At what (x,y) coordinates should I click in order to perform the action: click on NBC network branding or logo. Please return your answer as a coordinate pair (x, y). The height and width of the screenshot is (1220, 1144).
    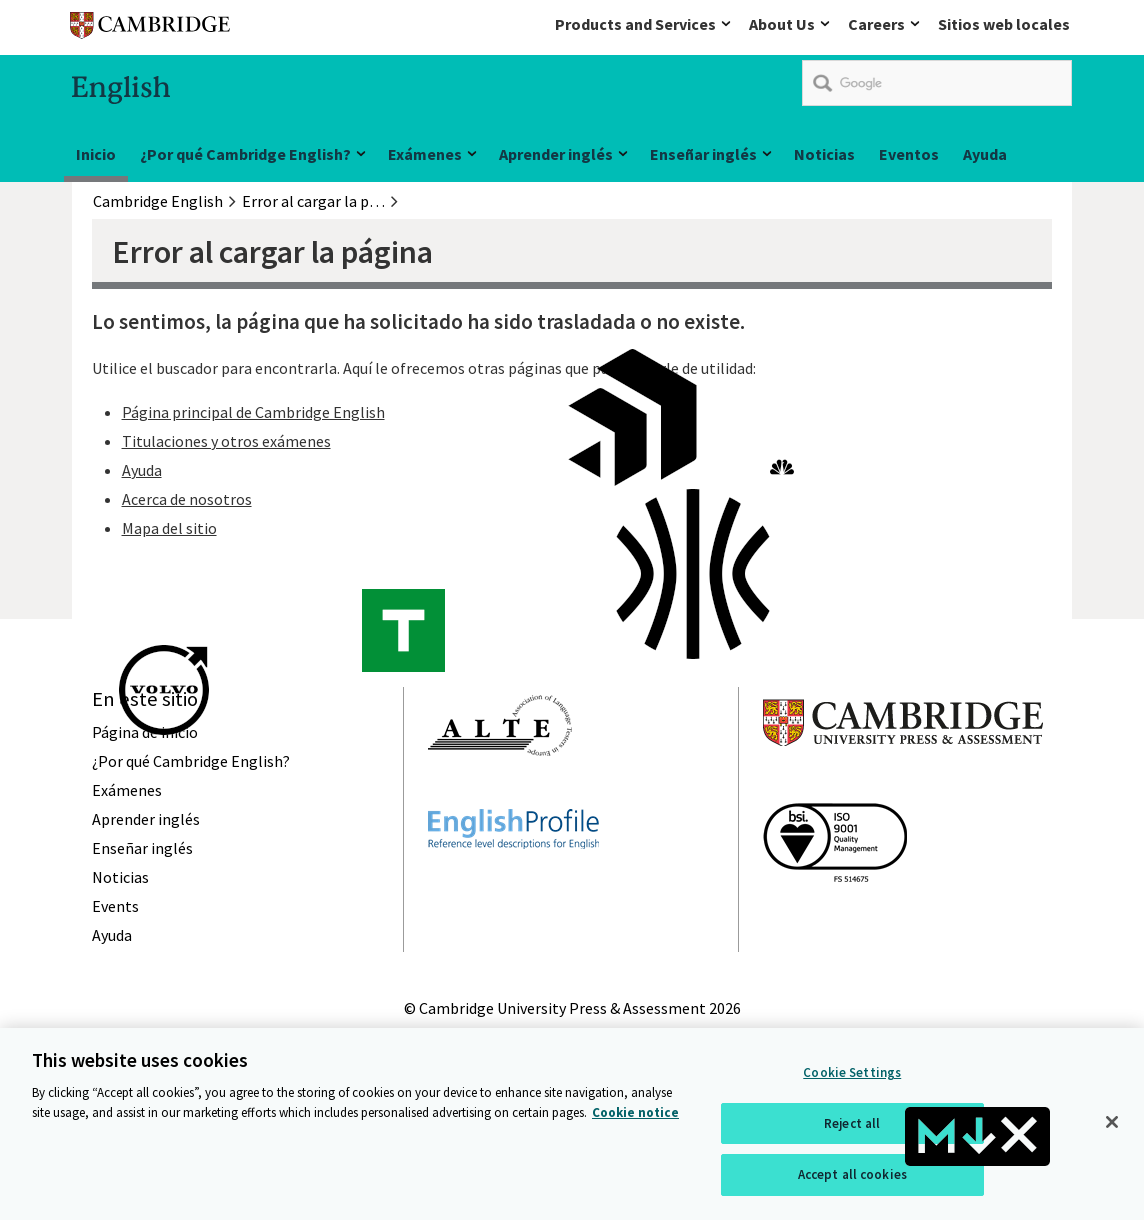
    Looking at the image, I should click on (782, 467).